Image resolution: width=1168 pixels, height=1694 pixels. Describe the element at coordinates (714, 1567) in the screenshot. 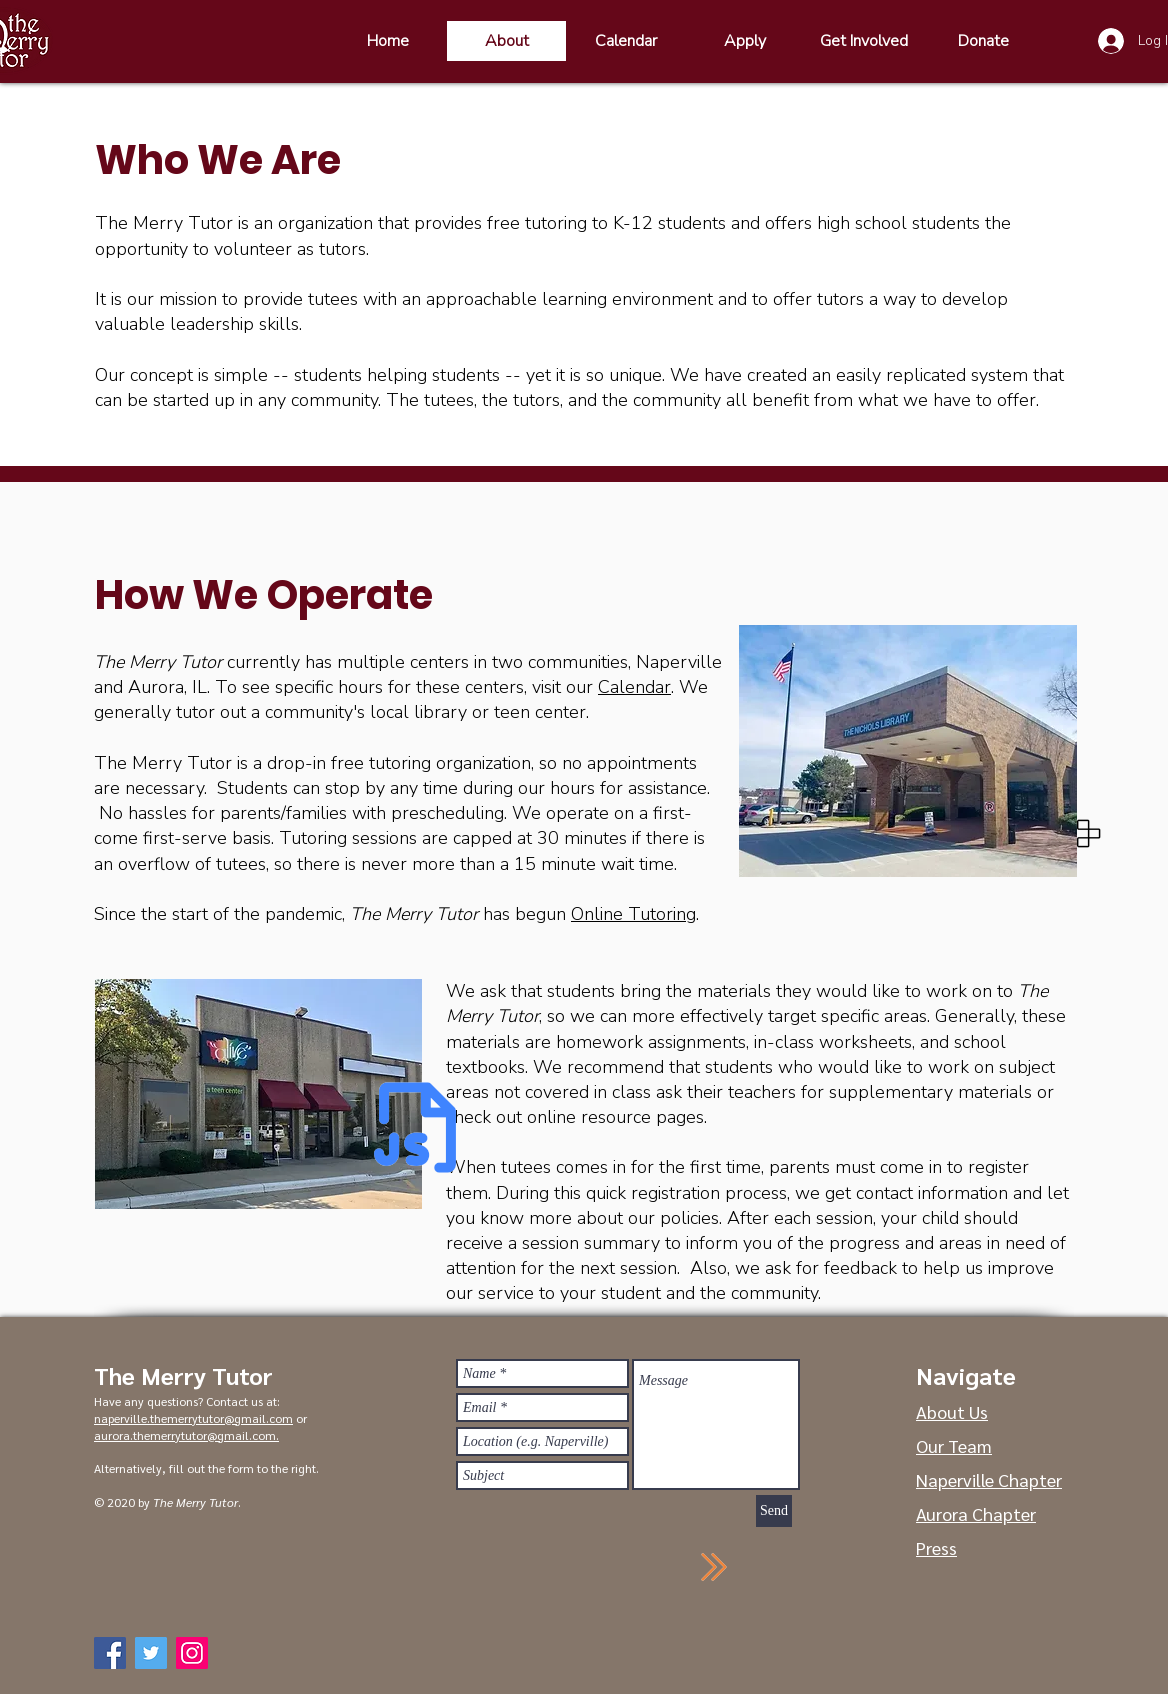

I see `skip forward or advance quickly` at that location.